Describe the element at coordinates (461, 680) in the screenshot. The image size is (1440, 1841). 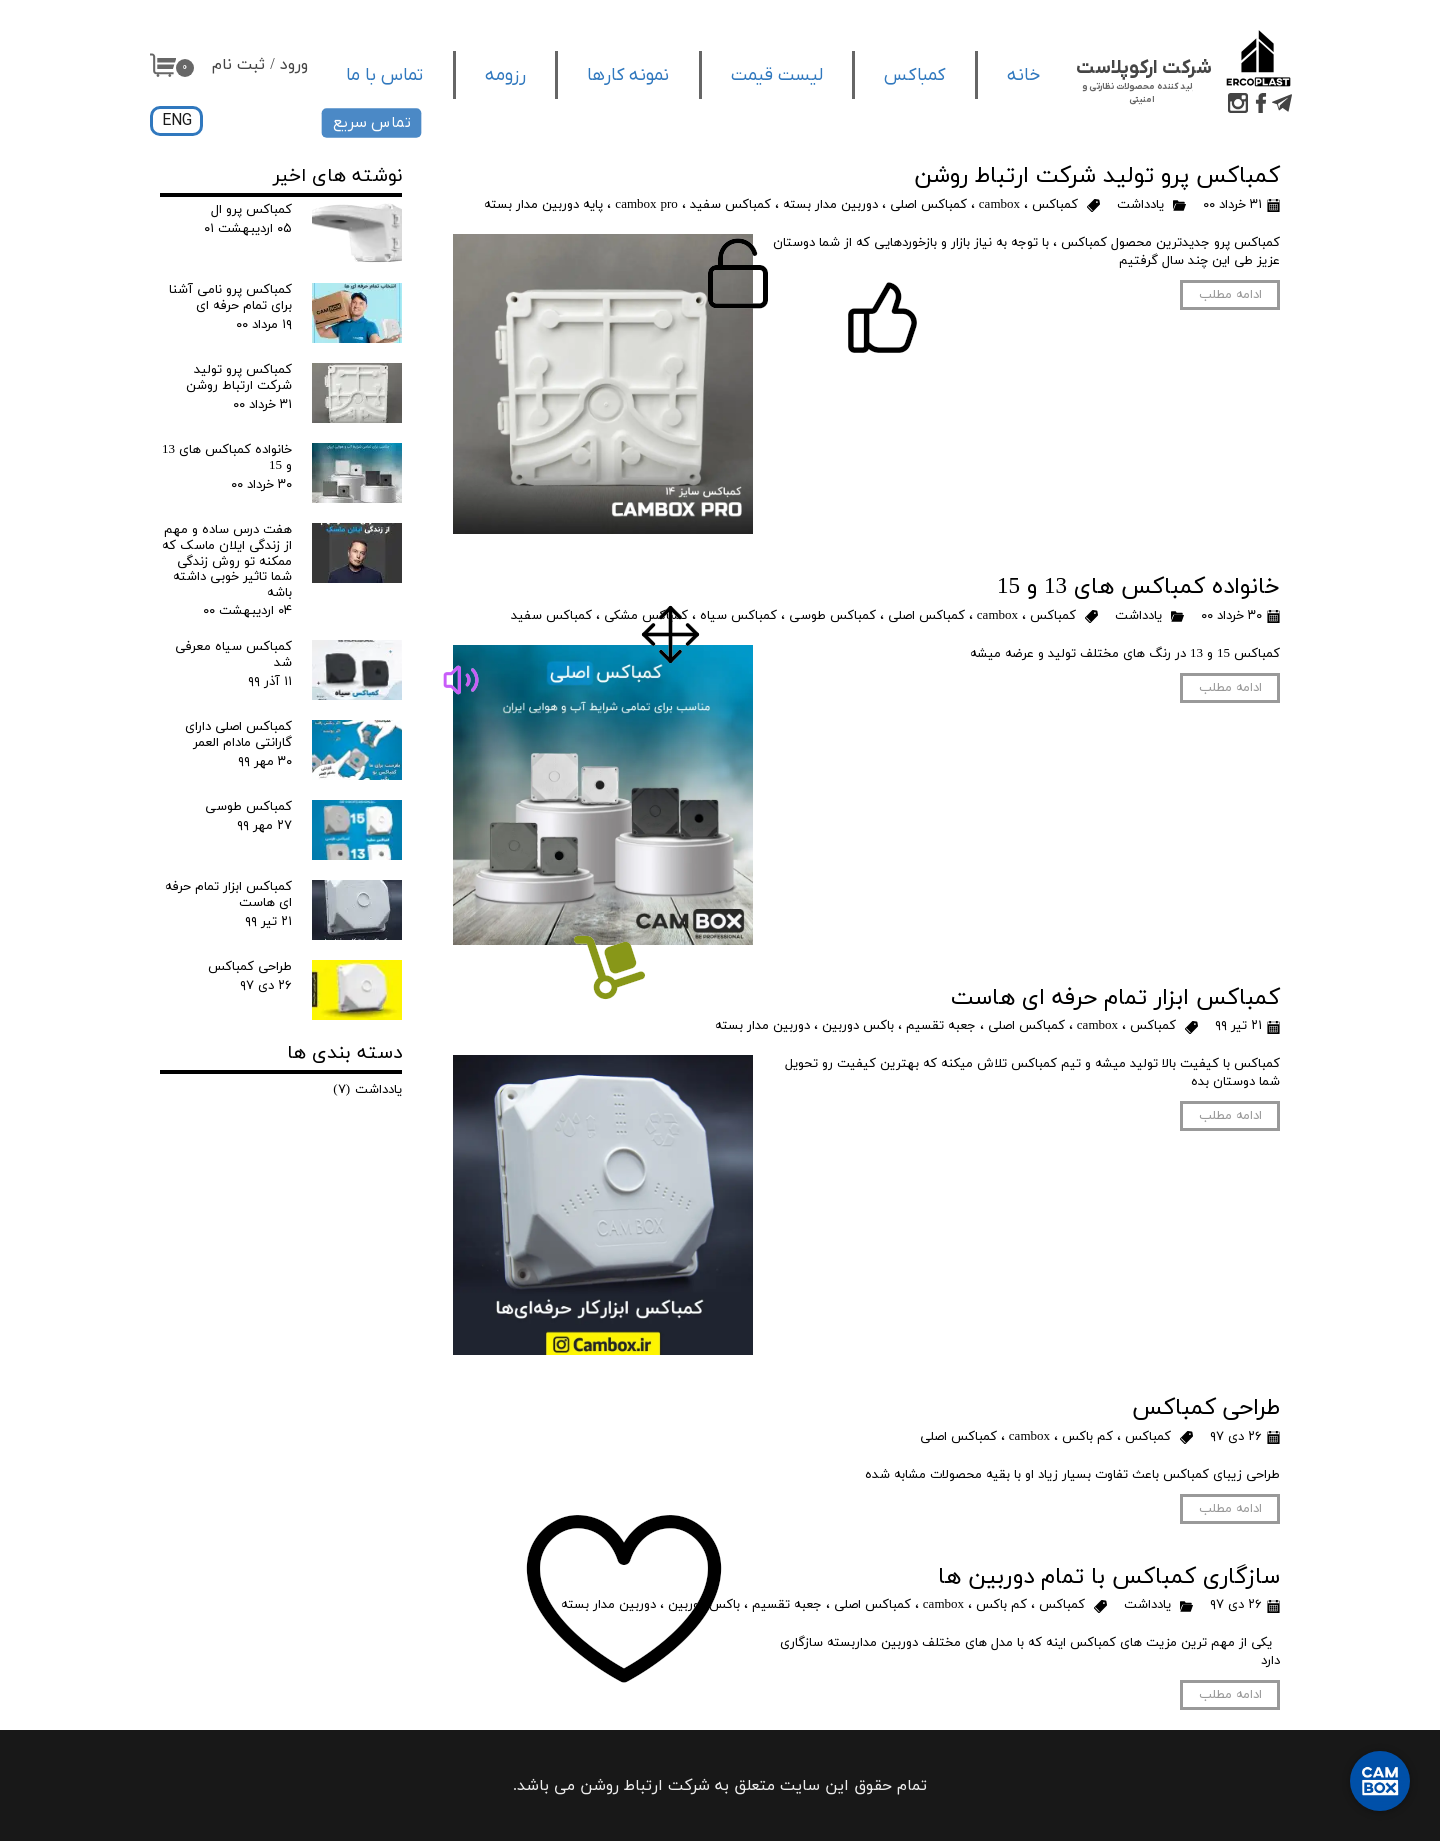
I see `adjust audio volume level` at that location.